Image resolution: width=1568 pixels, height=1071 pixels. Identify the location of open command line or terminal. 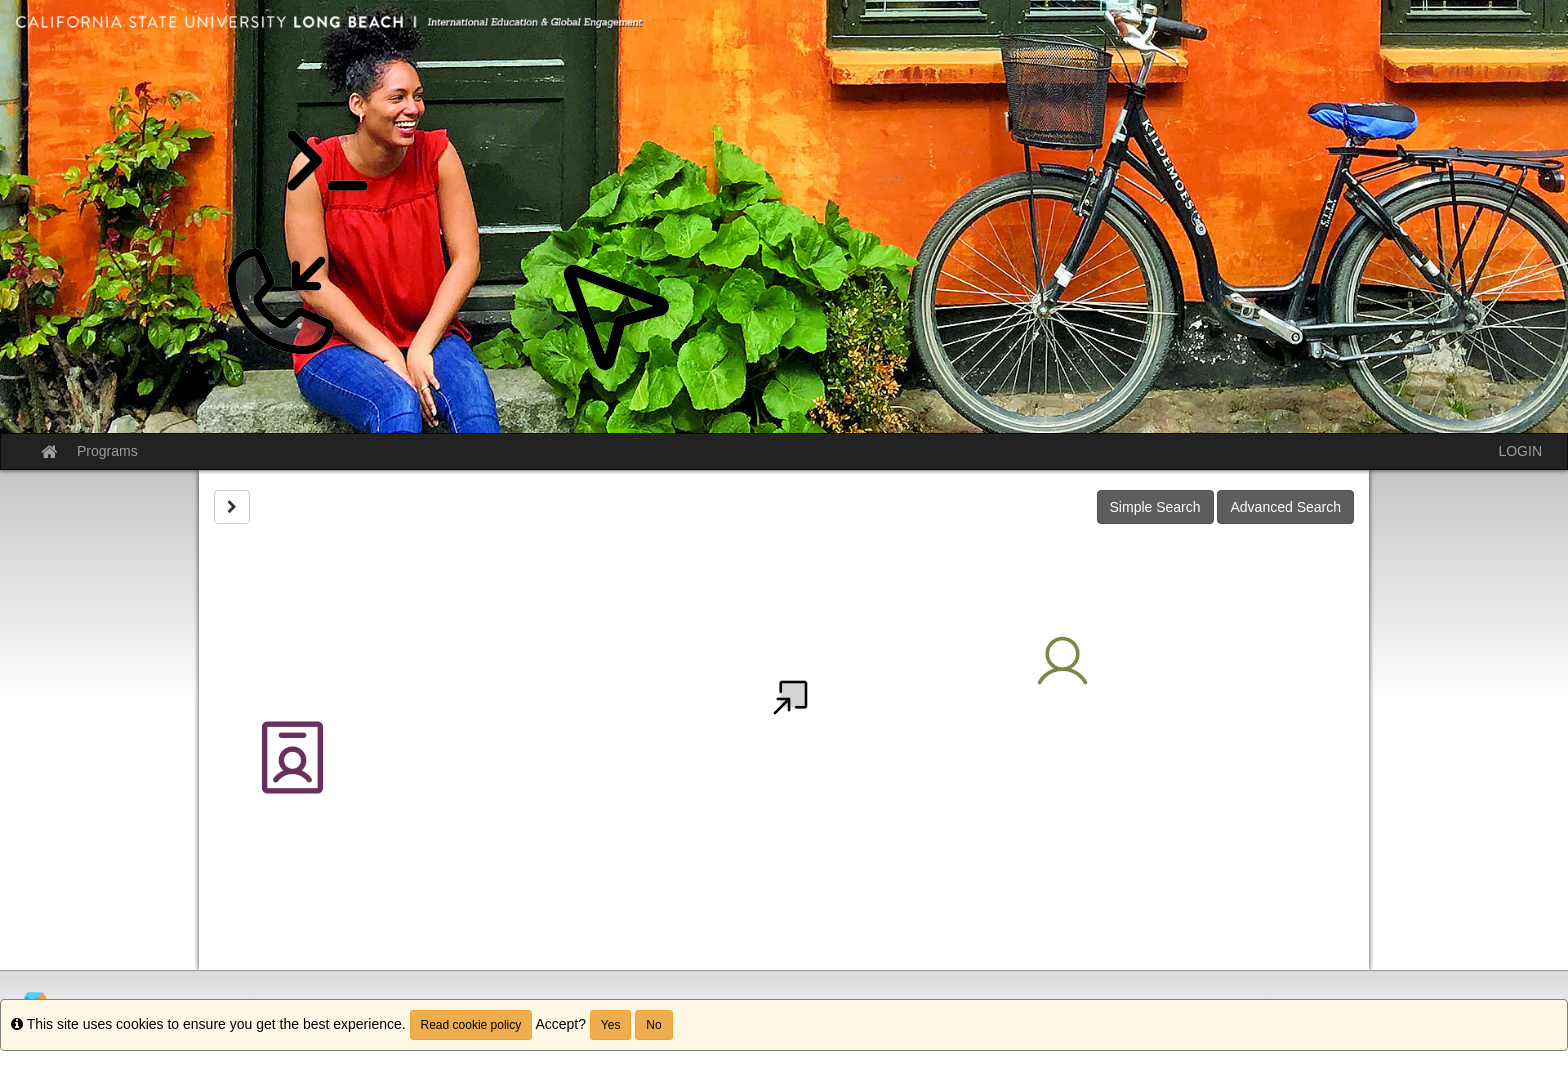
(327, 160).